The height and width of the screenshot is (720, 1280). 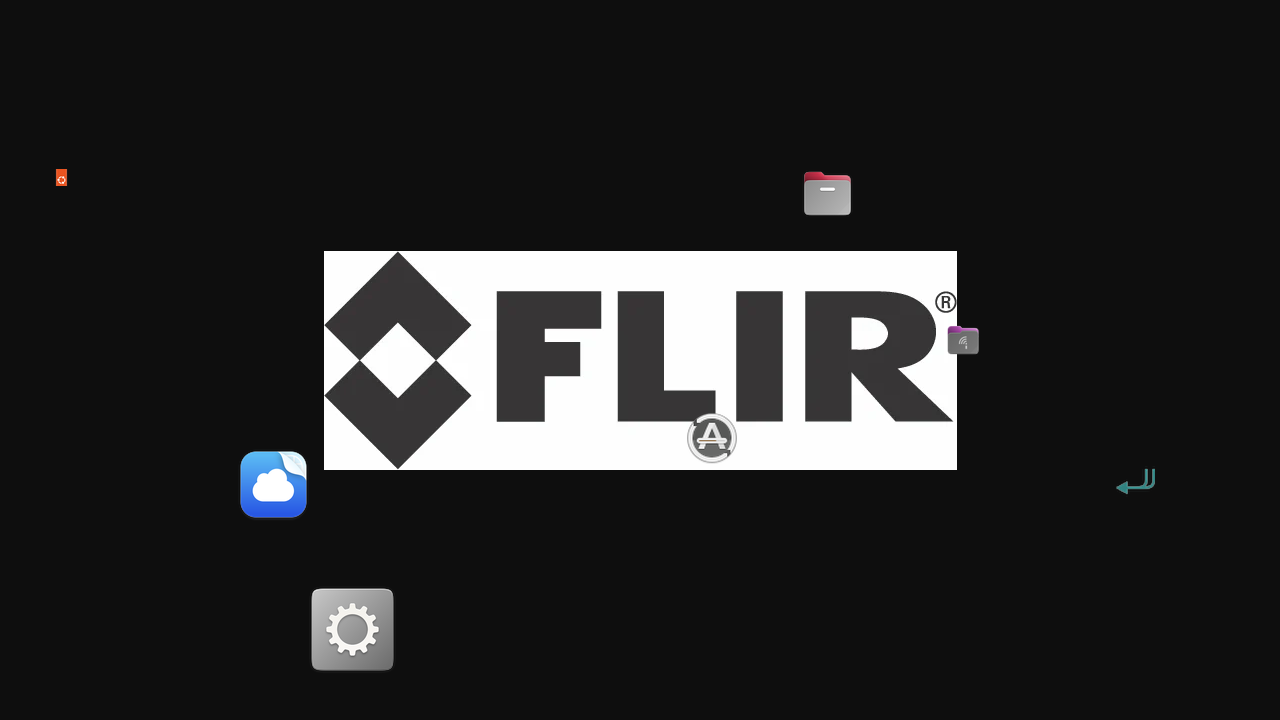 What do you see at coordinates (963, 340) in the screenshot?
I see `open insync cloud sync folder` at bounding box center [963, 340].